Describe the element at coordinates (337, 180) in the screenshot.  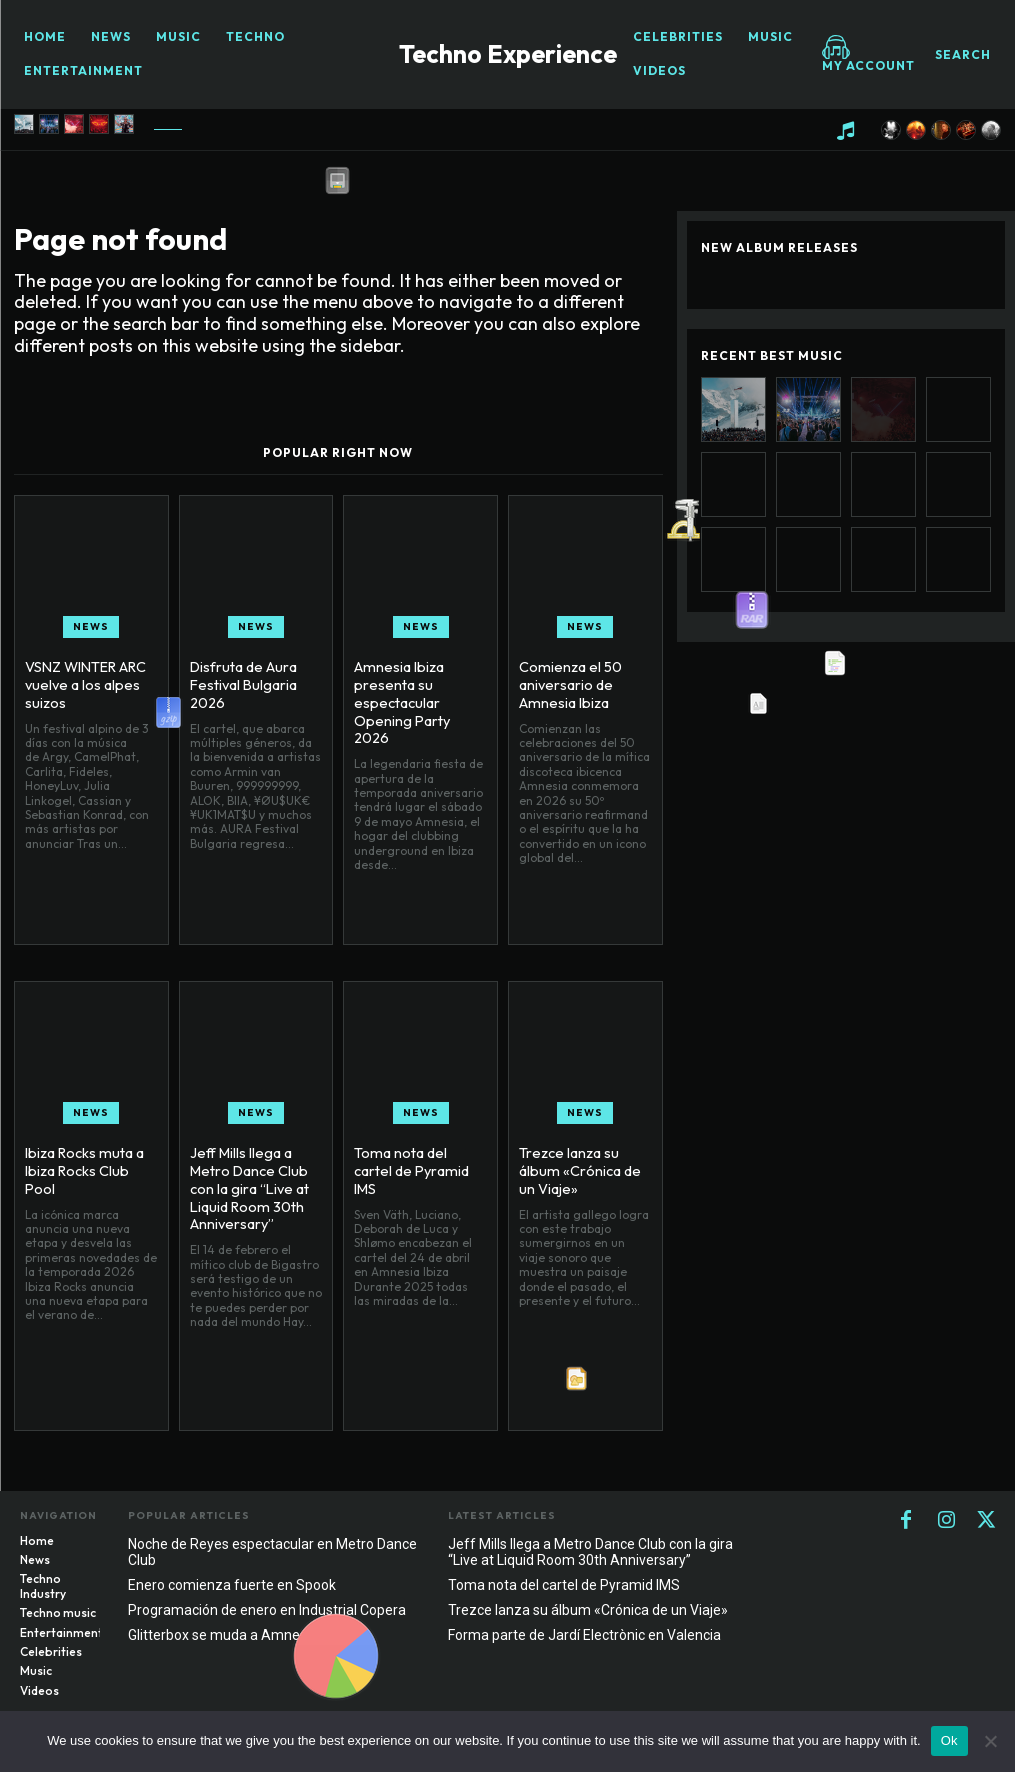
I see `NES game ROM file` at that location.